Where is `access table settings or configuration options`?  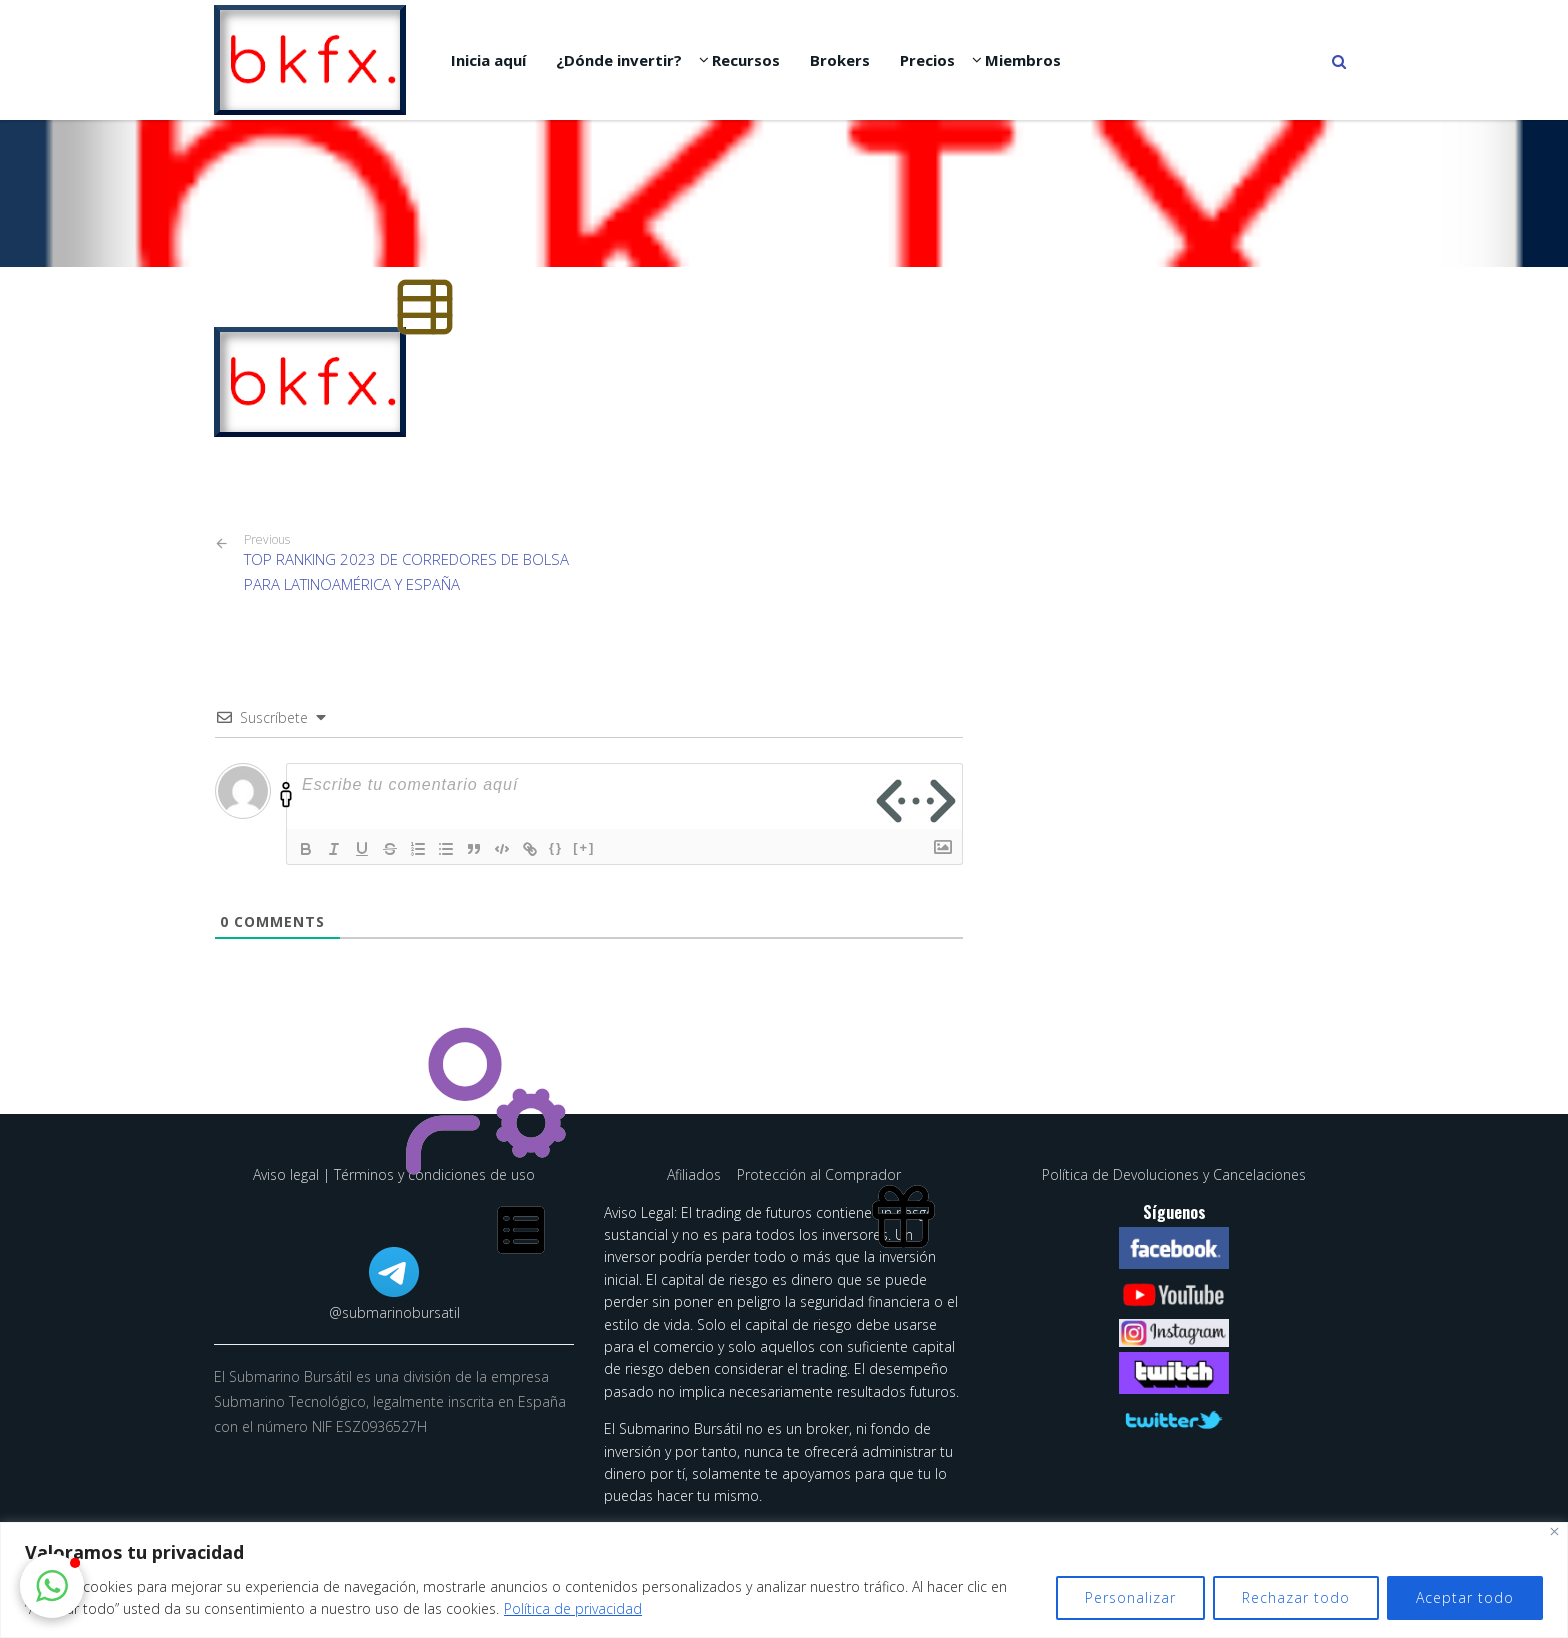 access table settings or configuration options is located at coordinates (425, 307).